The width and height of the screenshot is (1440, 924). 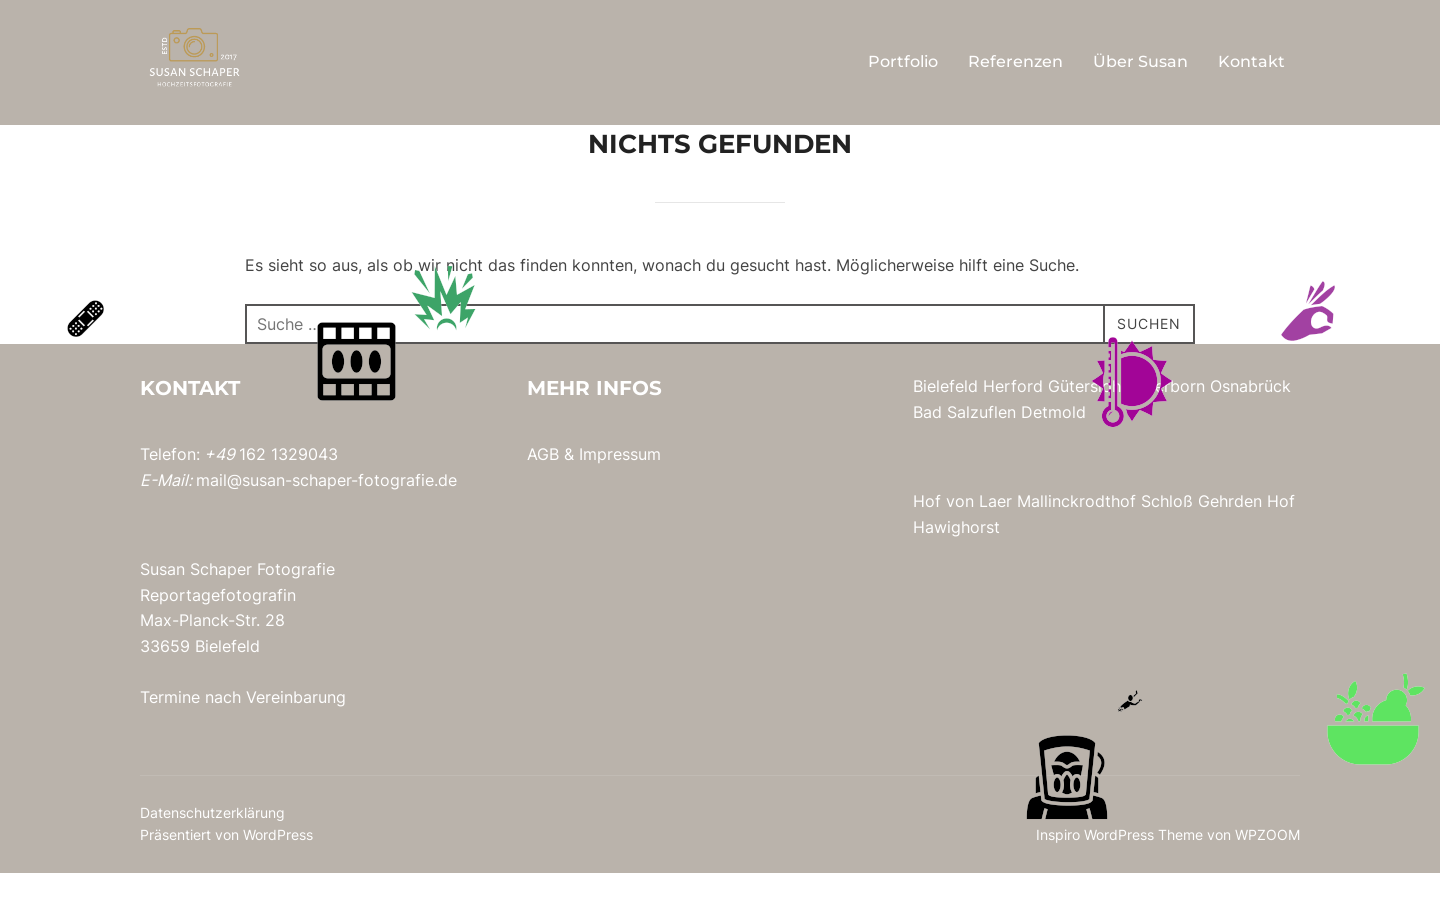 I want to click on view current temperature or weather conditions, so click(x=1132, y=381).